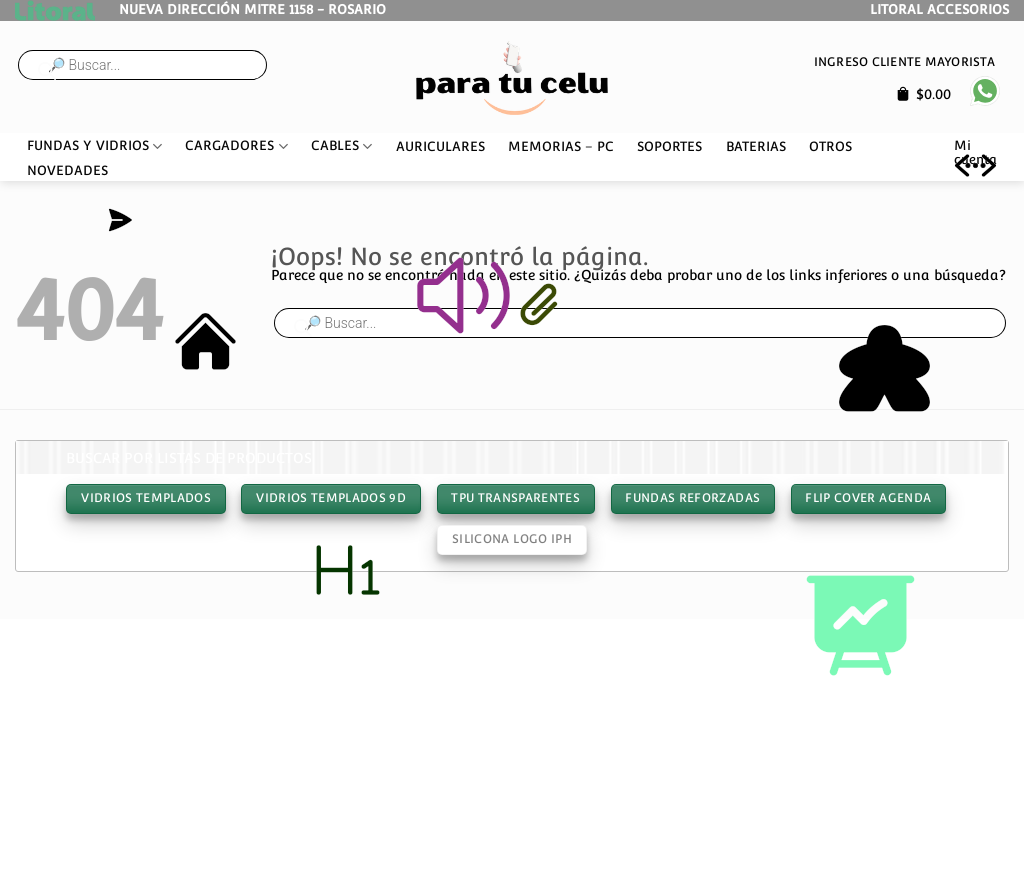 The image size is (1024, 876). I want to click on navigate to the home screen, so click(205, 341).